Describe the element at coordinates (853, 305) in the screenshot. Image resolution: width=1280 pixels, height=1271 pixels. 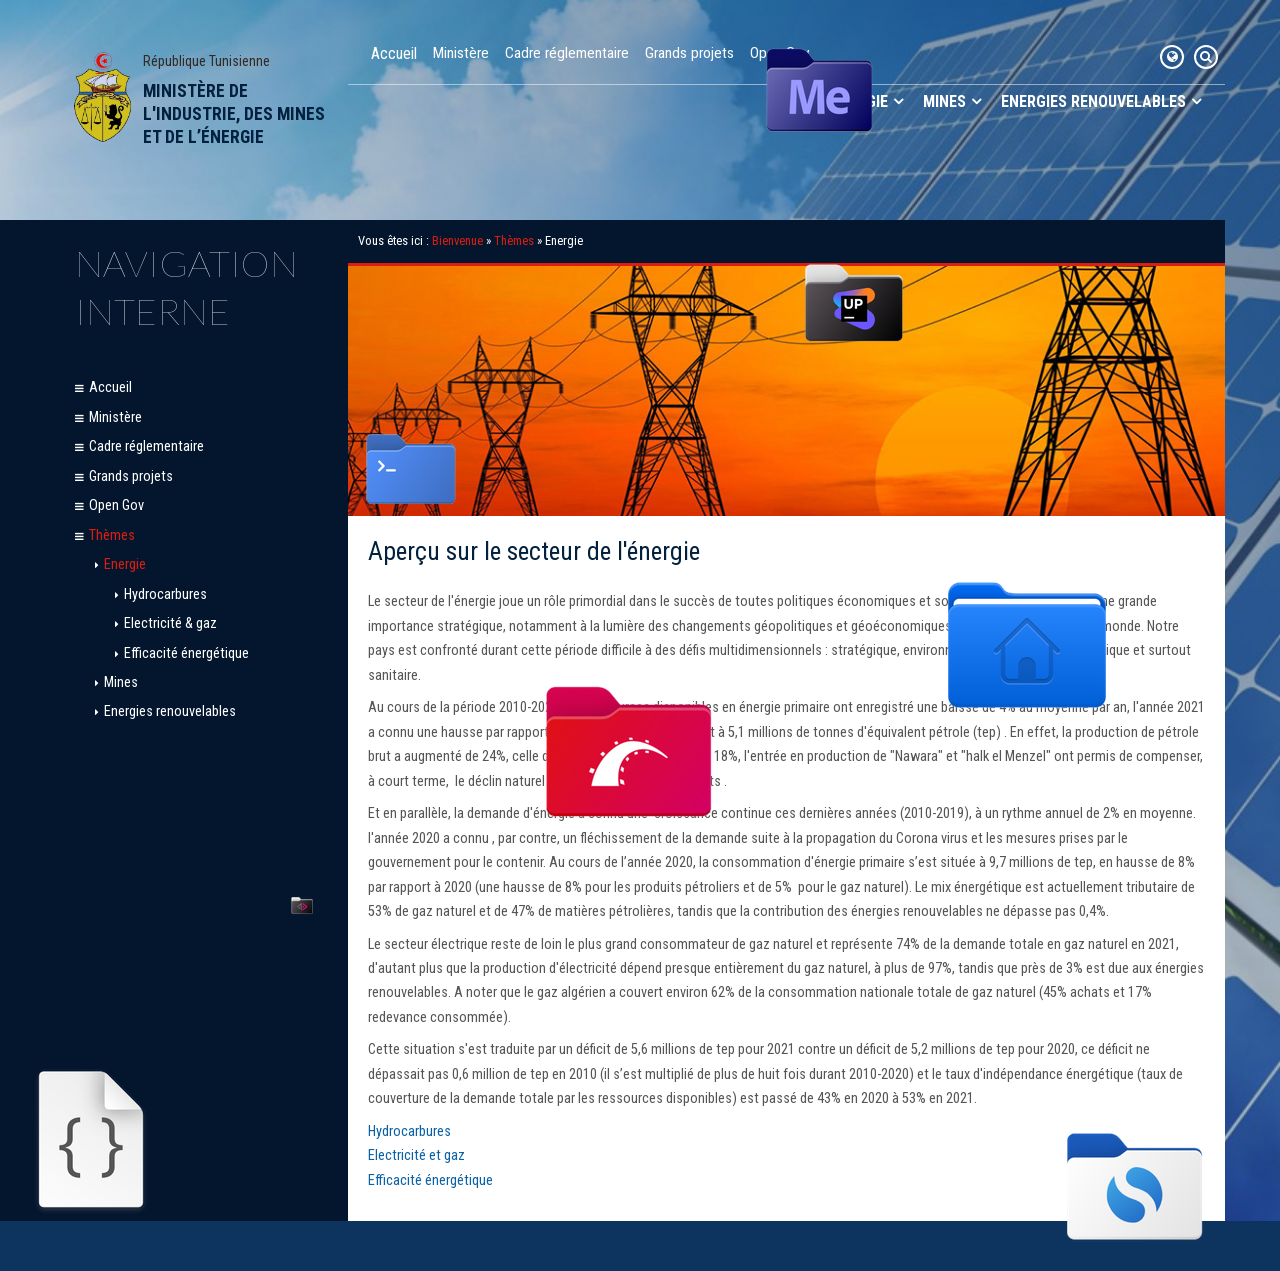
I see `open jetbrains upsource project folder` at that location.